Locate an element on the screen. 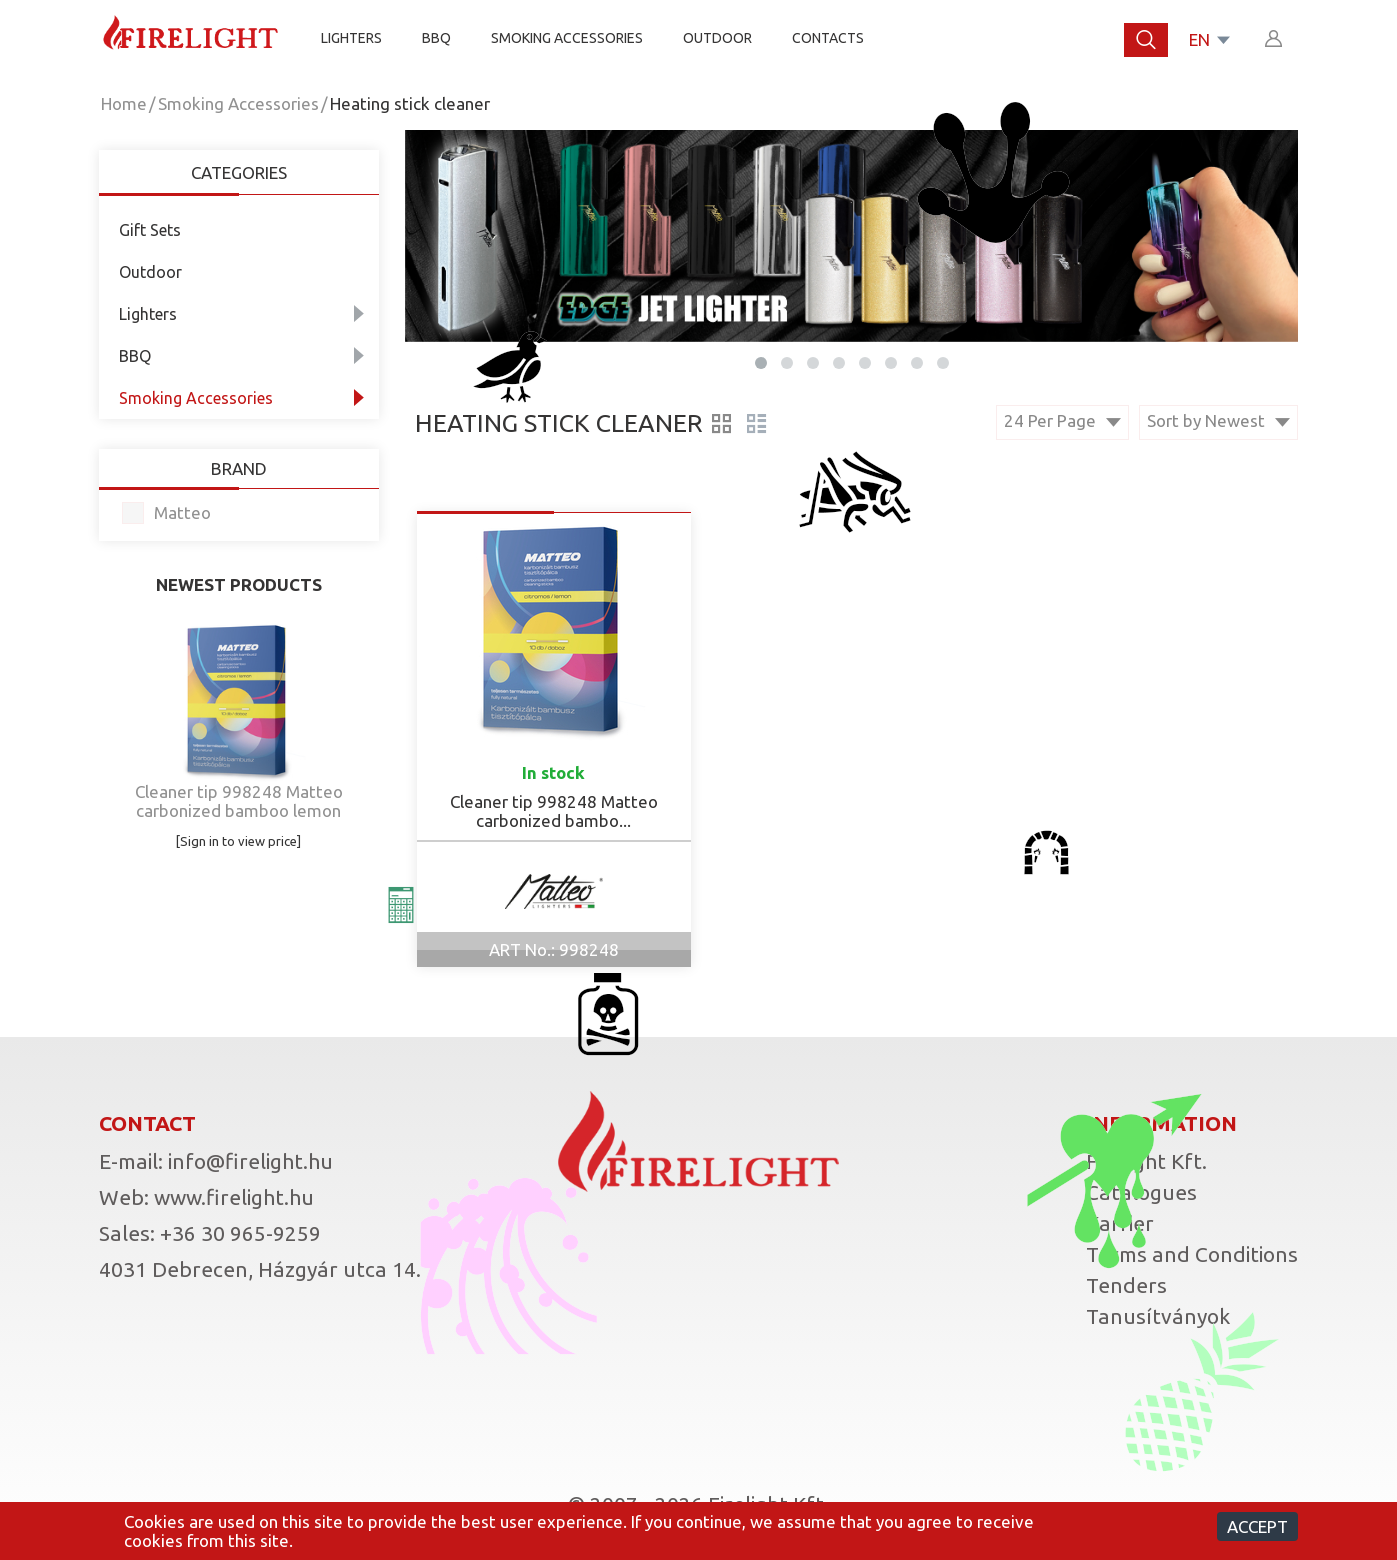 The image size is (1397, 1560). indicates heartbreak or emotional damage status is located at coordinates (1114, 1180).